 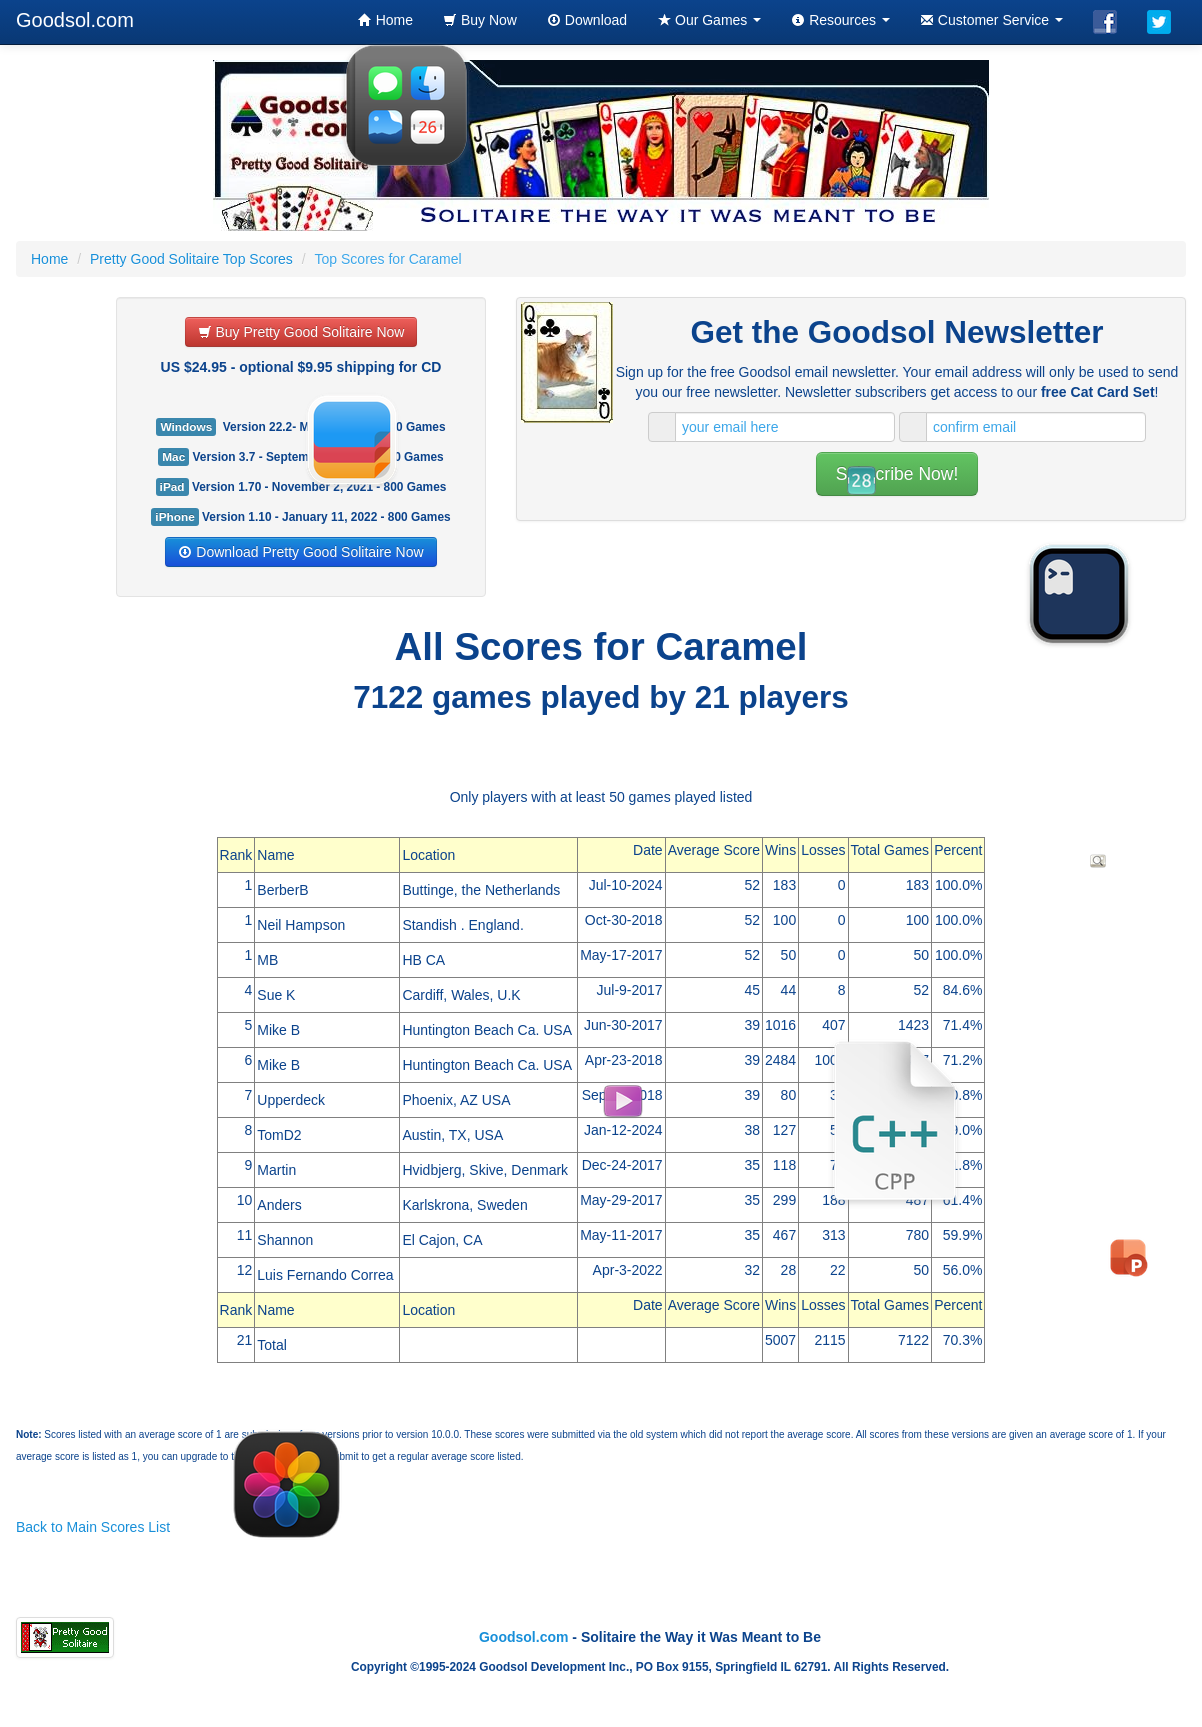 What do you see at coordinates (286, 1484) in the screenshot?
I see `open the photos app` at bounding box center [286, 1484].